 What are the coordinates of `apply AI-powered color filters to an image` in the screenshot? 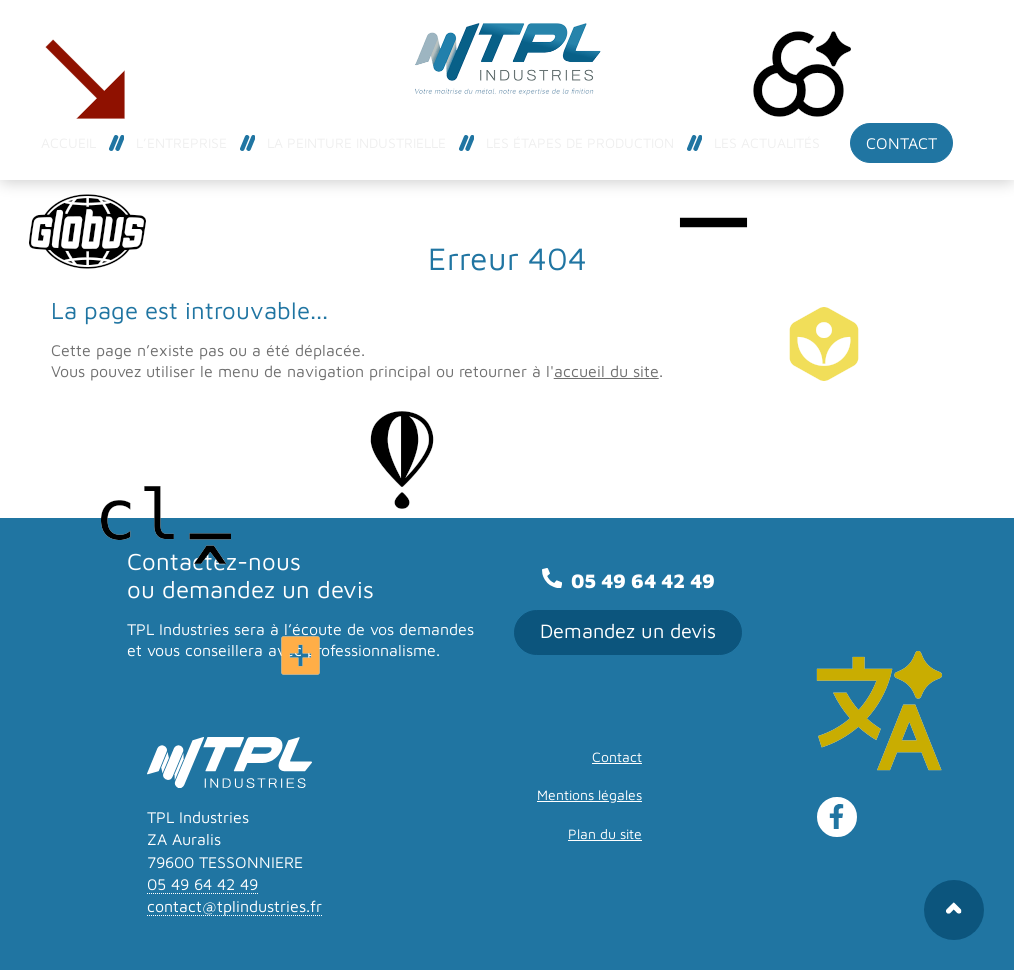 It's located at (798, 79).